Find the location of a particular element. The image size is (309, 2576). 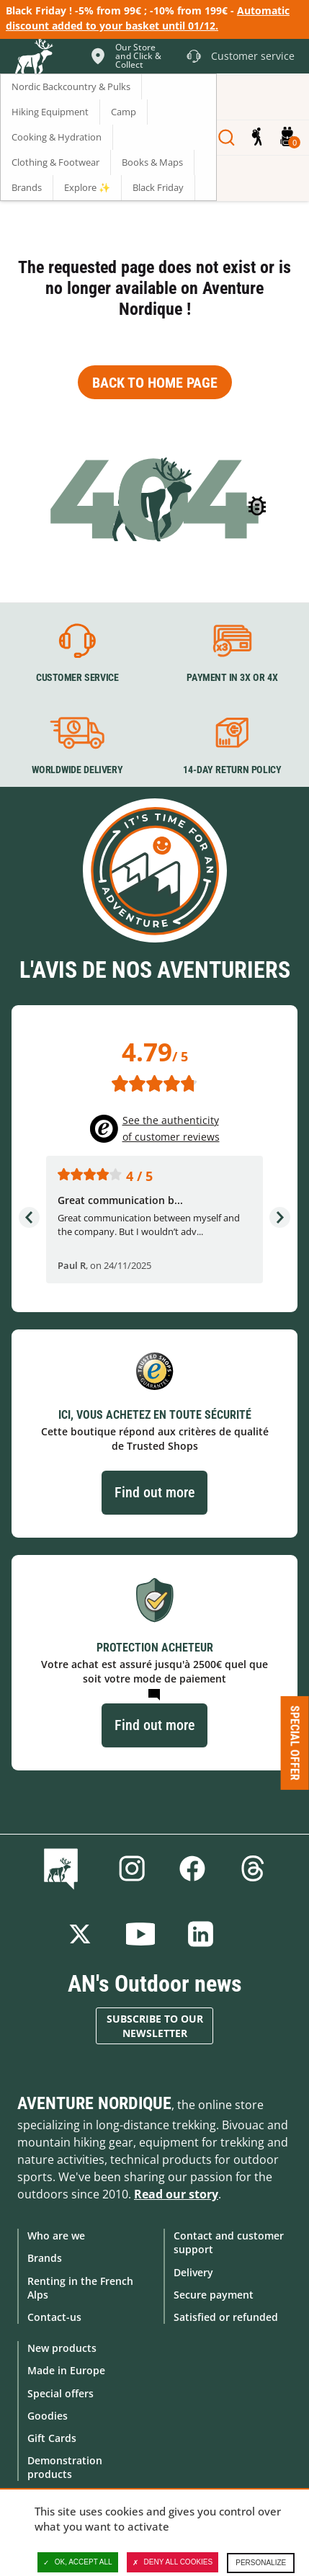

report a bug or issue is located at coordinates (257, 506).